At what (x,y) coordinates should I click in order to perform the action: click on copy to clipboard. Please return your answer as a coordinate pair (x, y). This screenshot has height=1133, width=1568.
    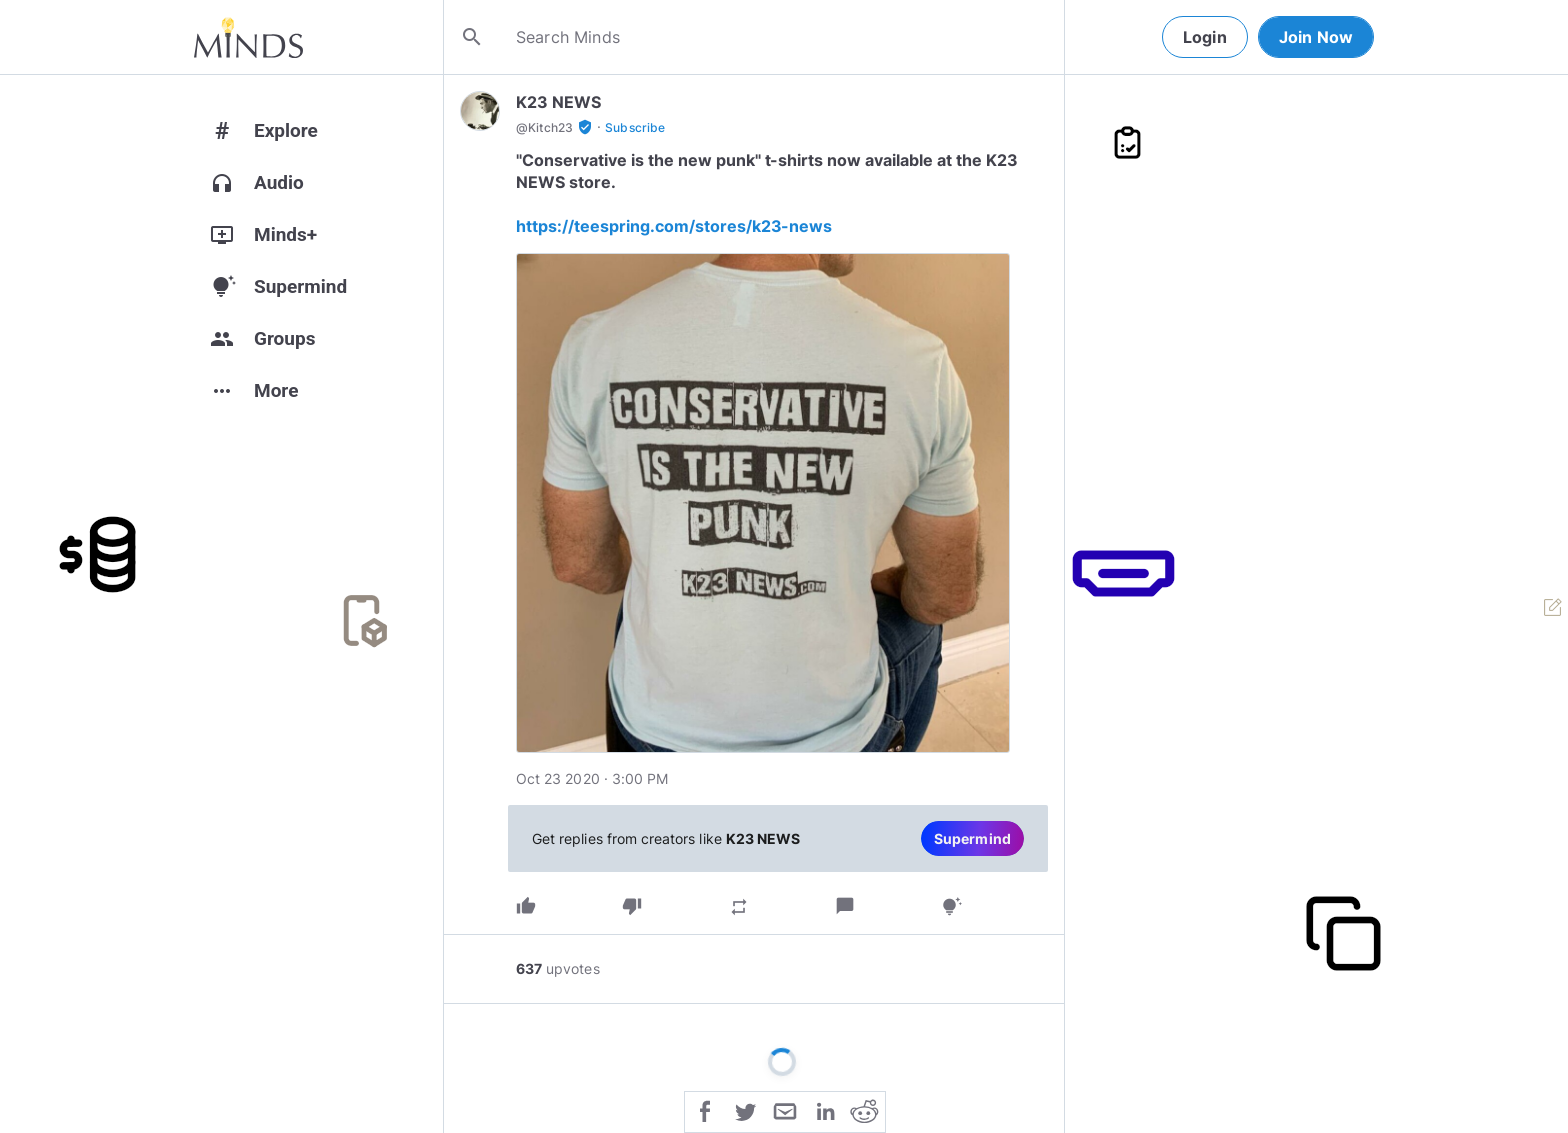
    Looking at the image, I should click on (1343, 933).